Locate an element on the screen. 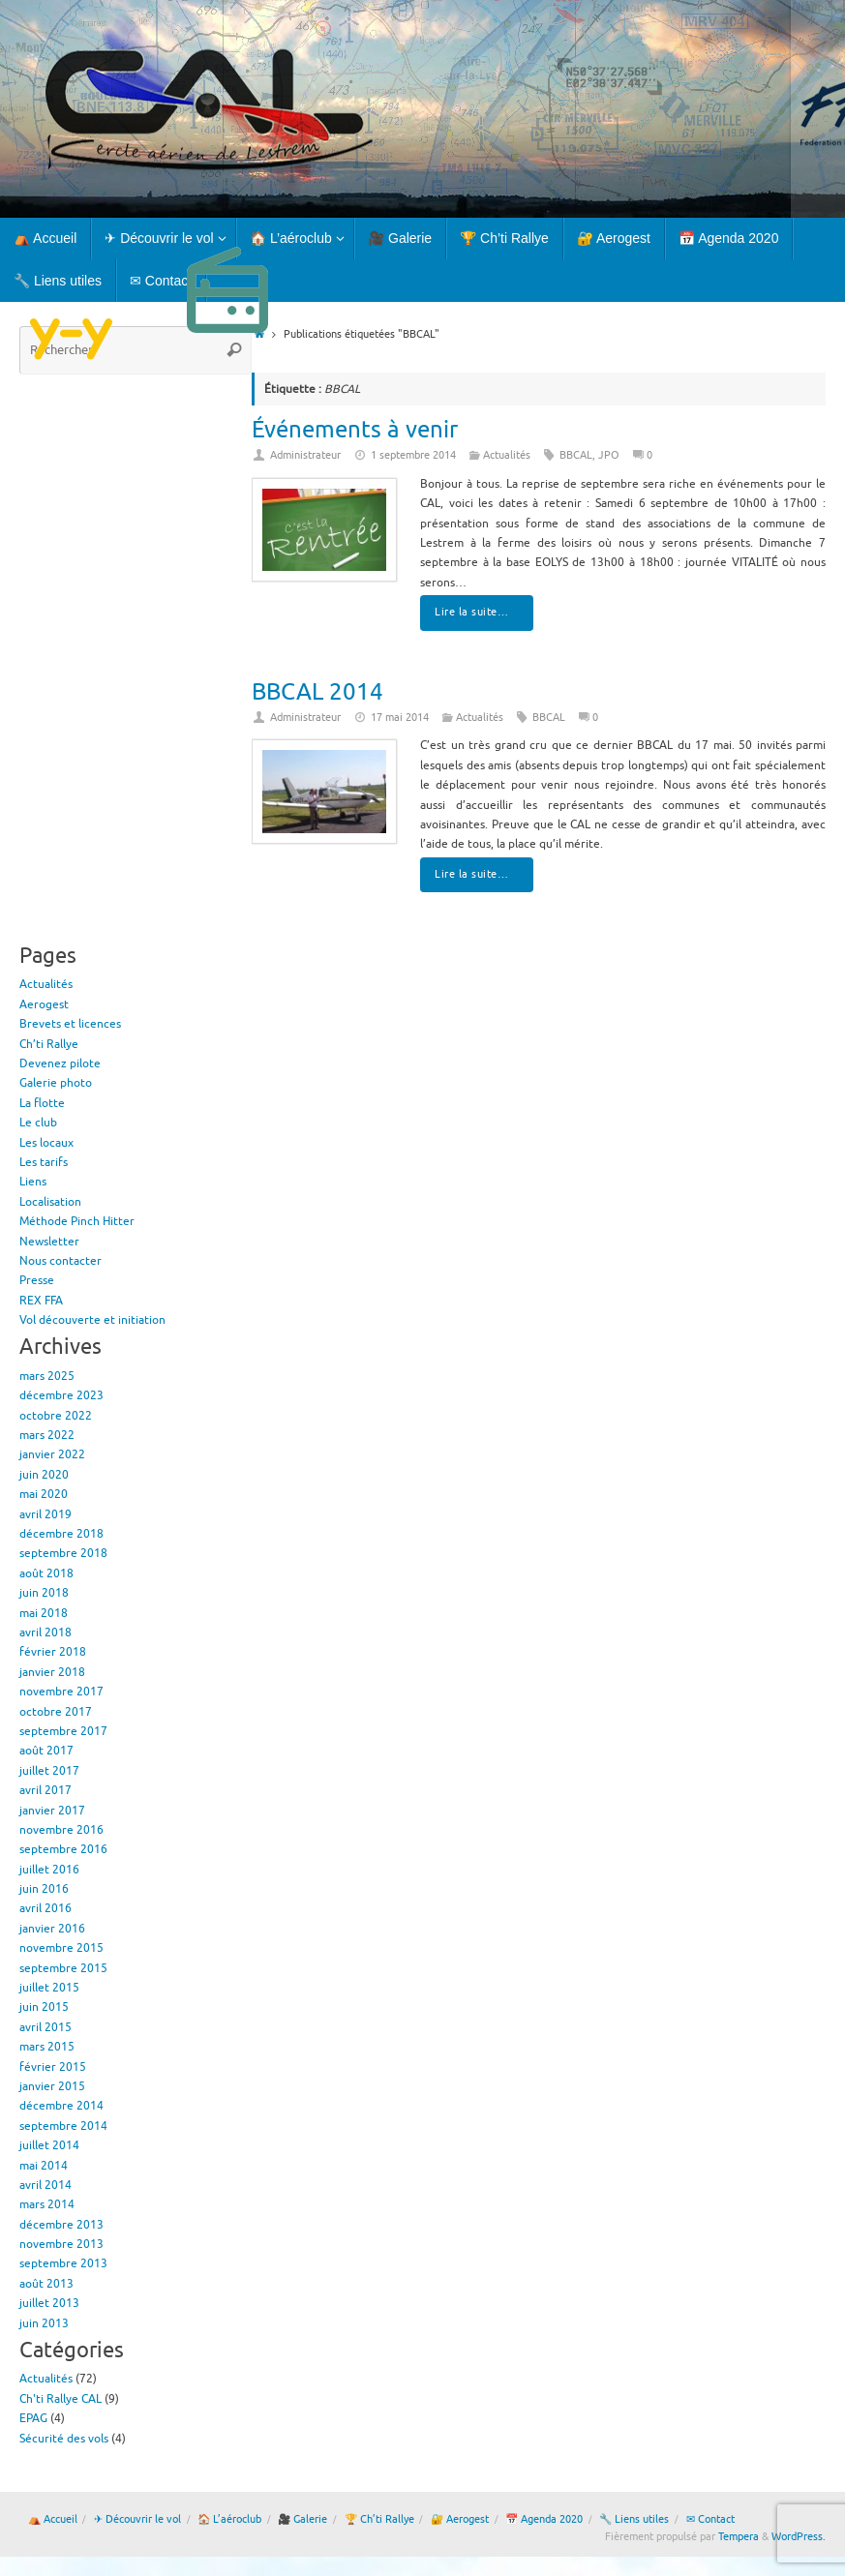  open radio or audio streaming app is located at coordinates (227, 292).